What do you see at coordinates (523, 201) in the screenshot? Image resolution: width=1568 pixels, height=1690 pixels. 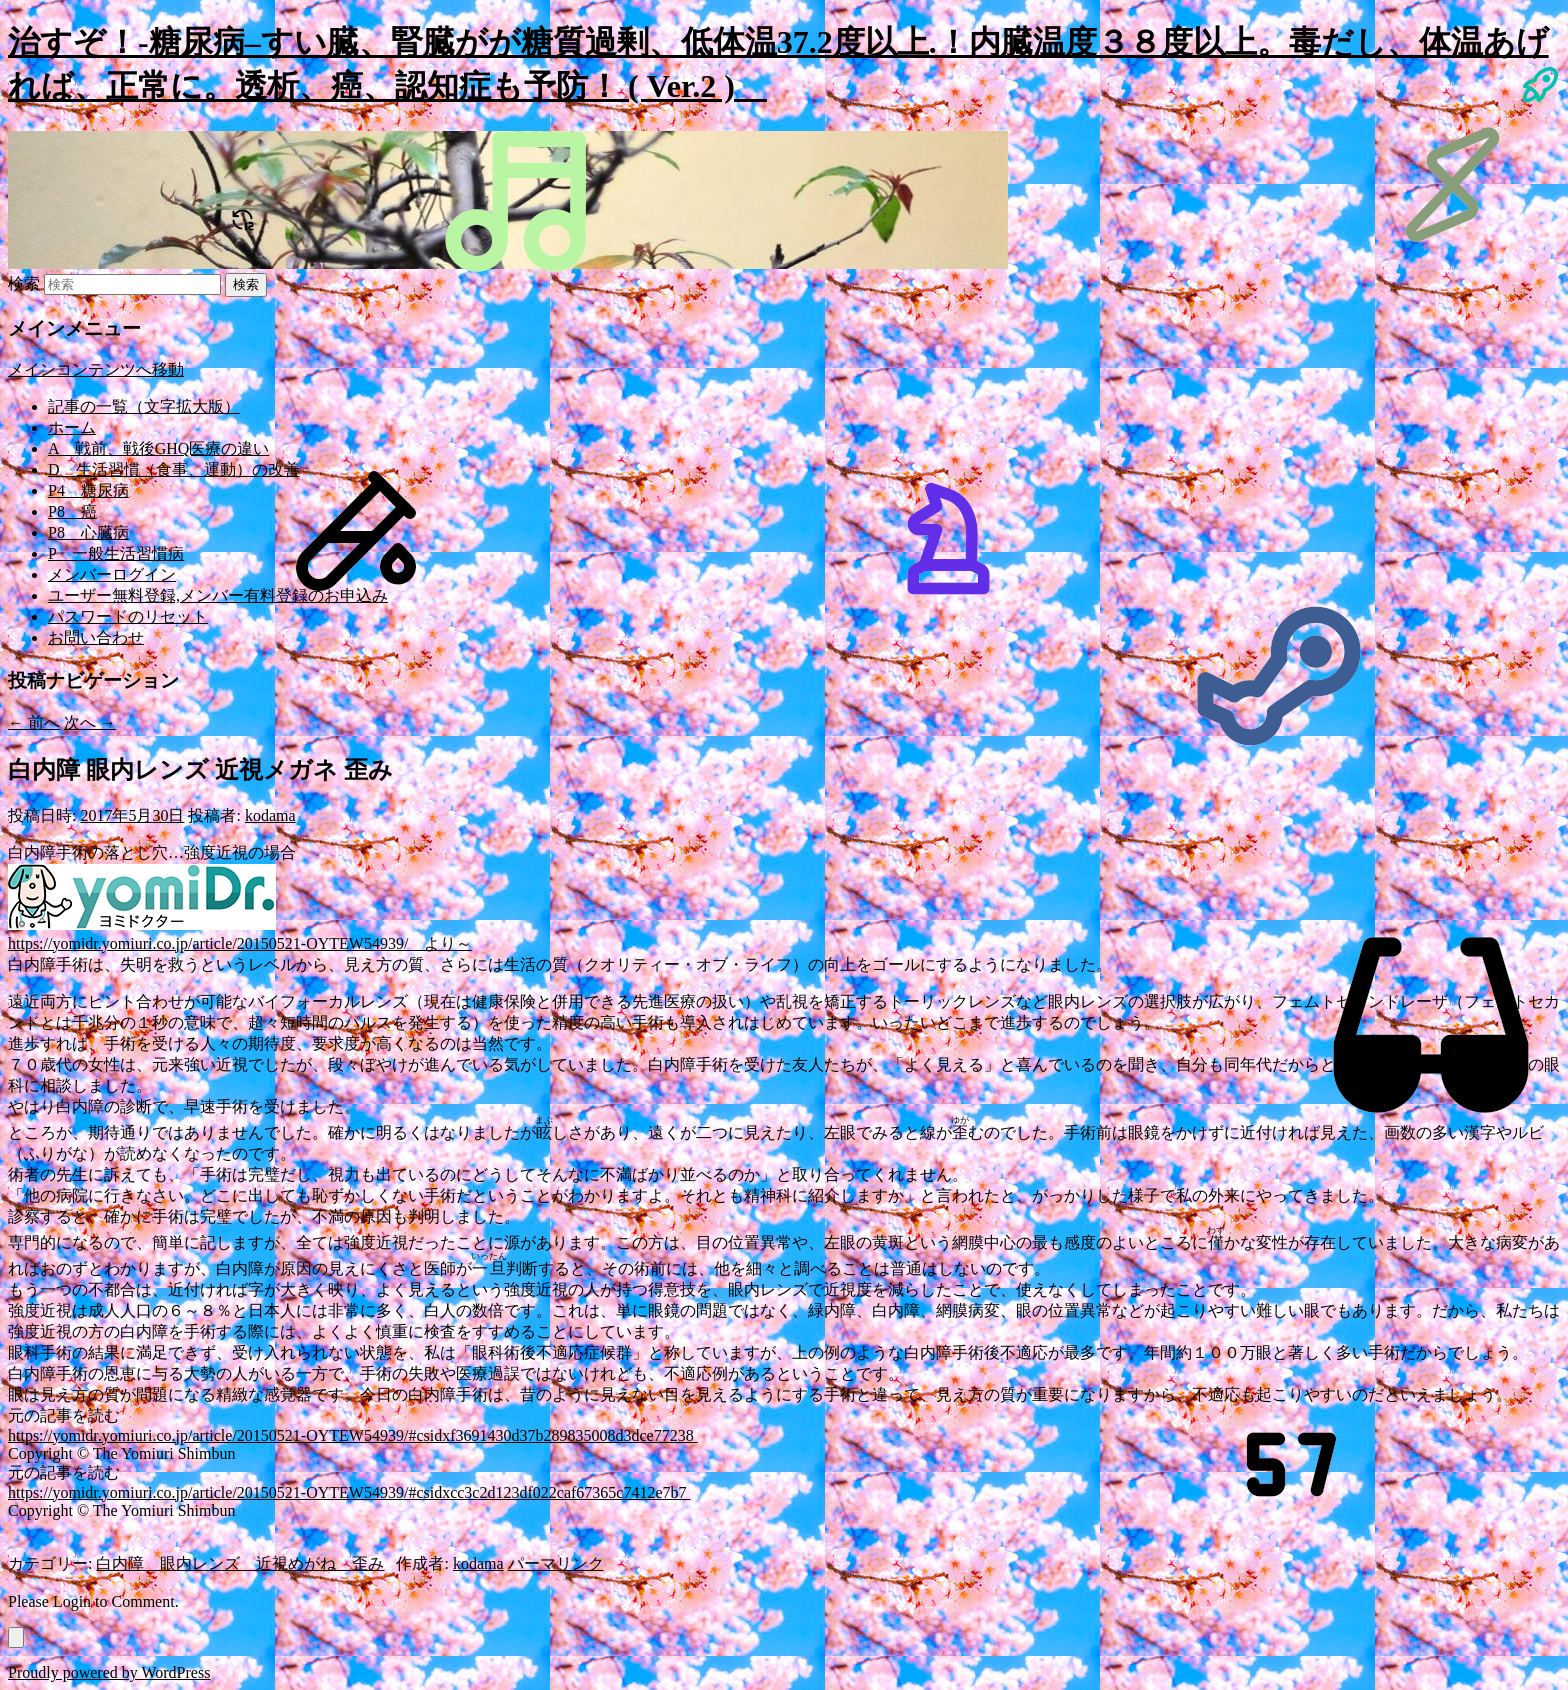 I see `access music library or player` at bounding box center [523, 201].